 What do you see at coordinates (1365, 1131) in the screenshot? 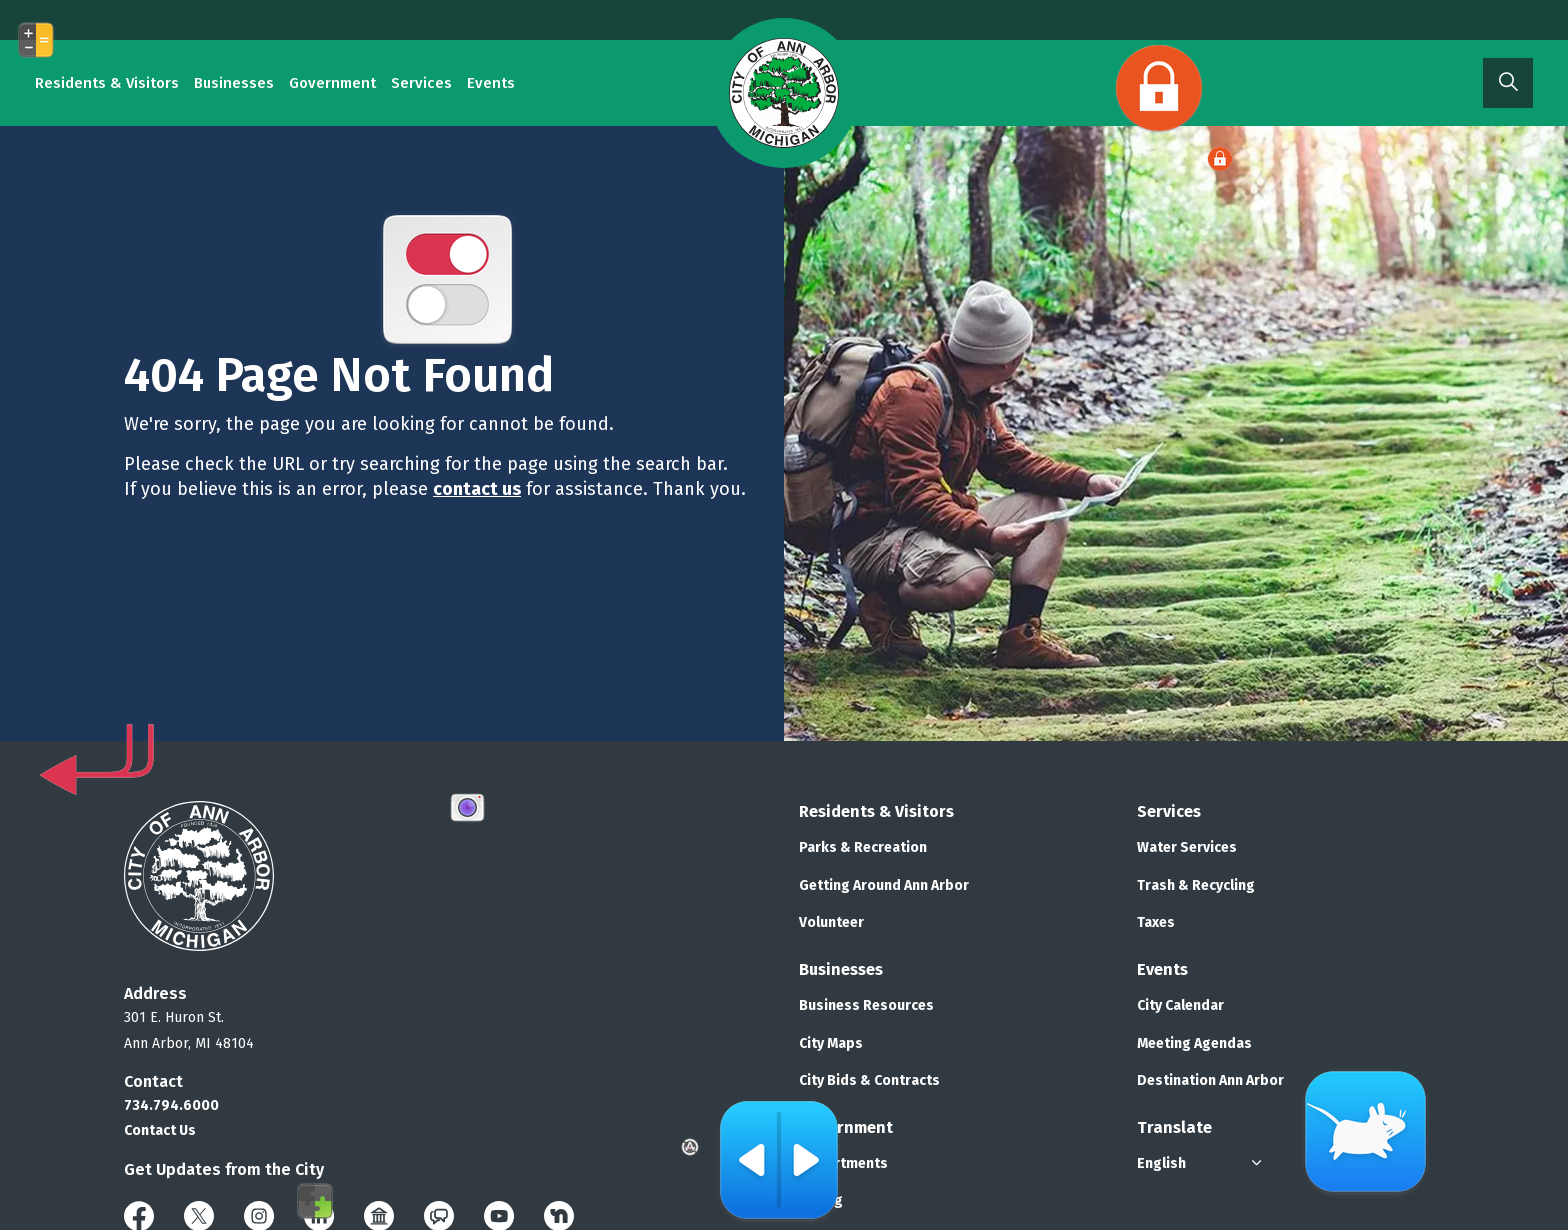
I see `launch xfce desktop environment` at bounding box center [1365, 1131].